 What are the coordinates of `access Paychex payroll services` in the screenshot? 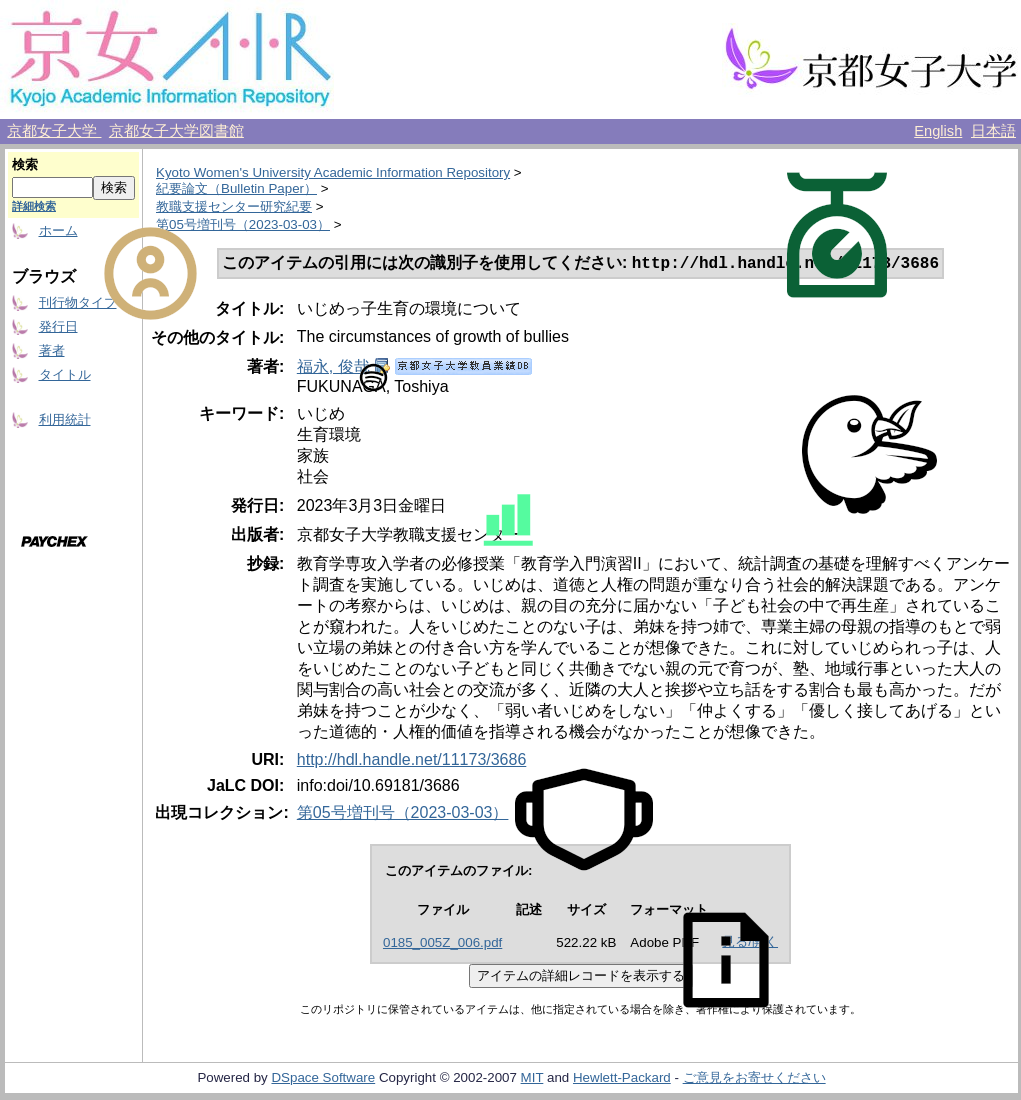 It's located at (54, 541).